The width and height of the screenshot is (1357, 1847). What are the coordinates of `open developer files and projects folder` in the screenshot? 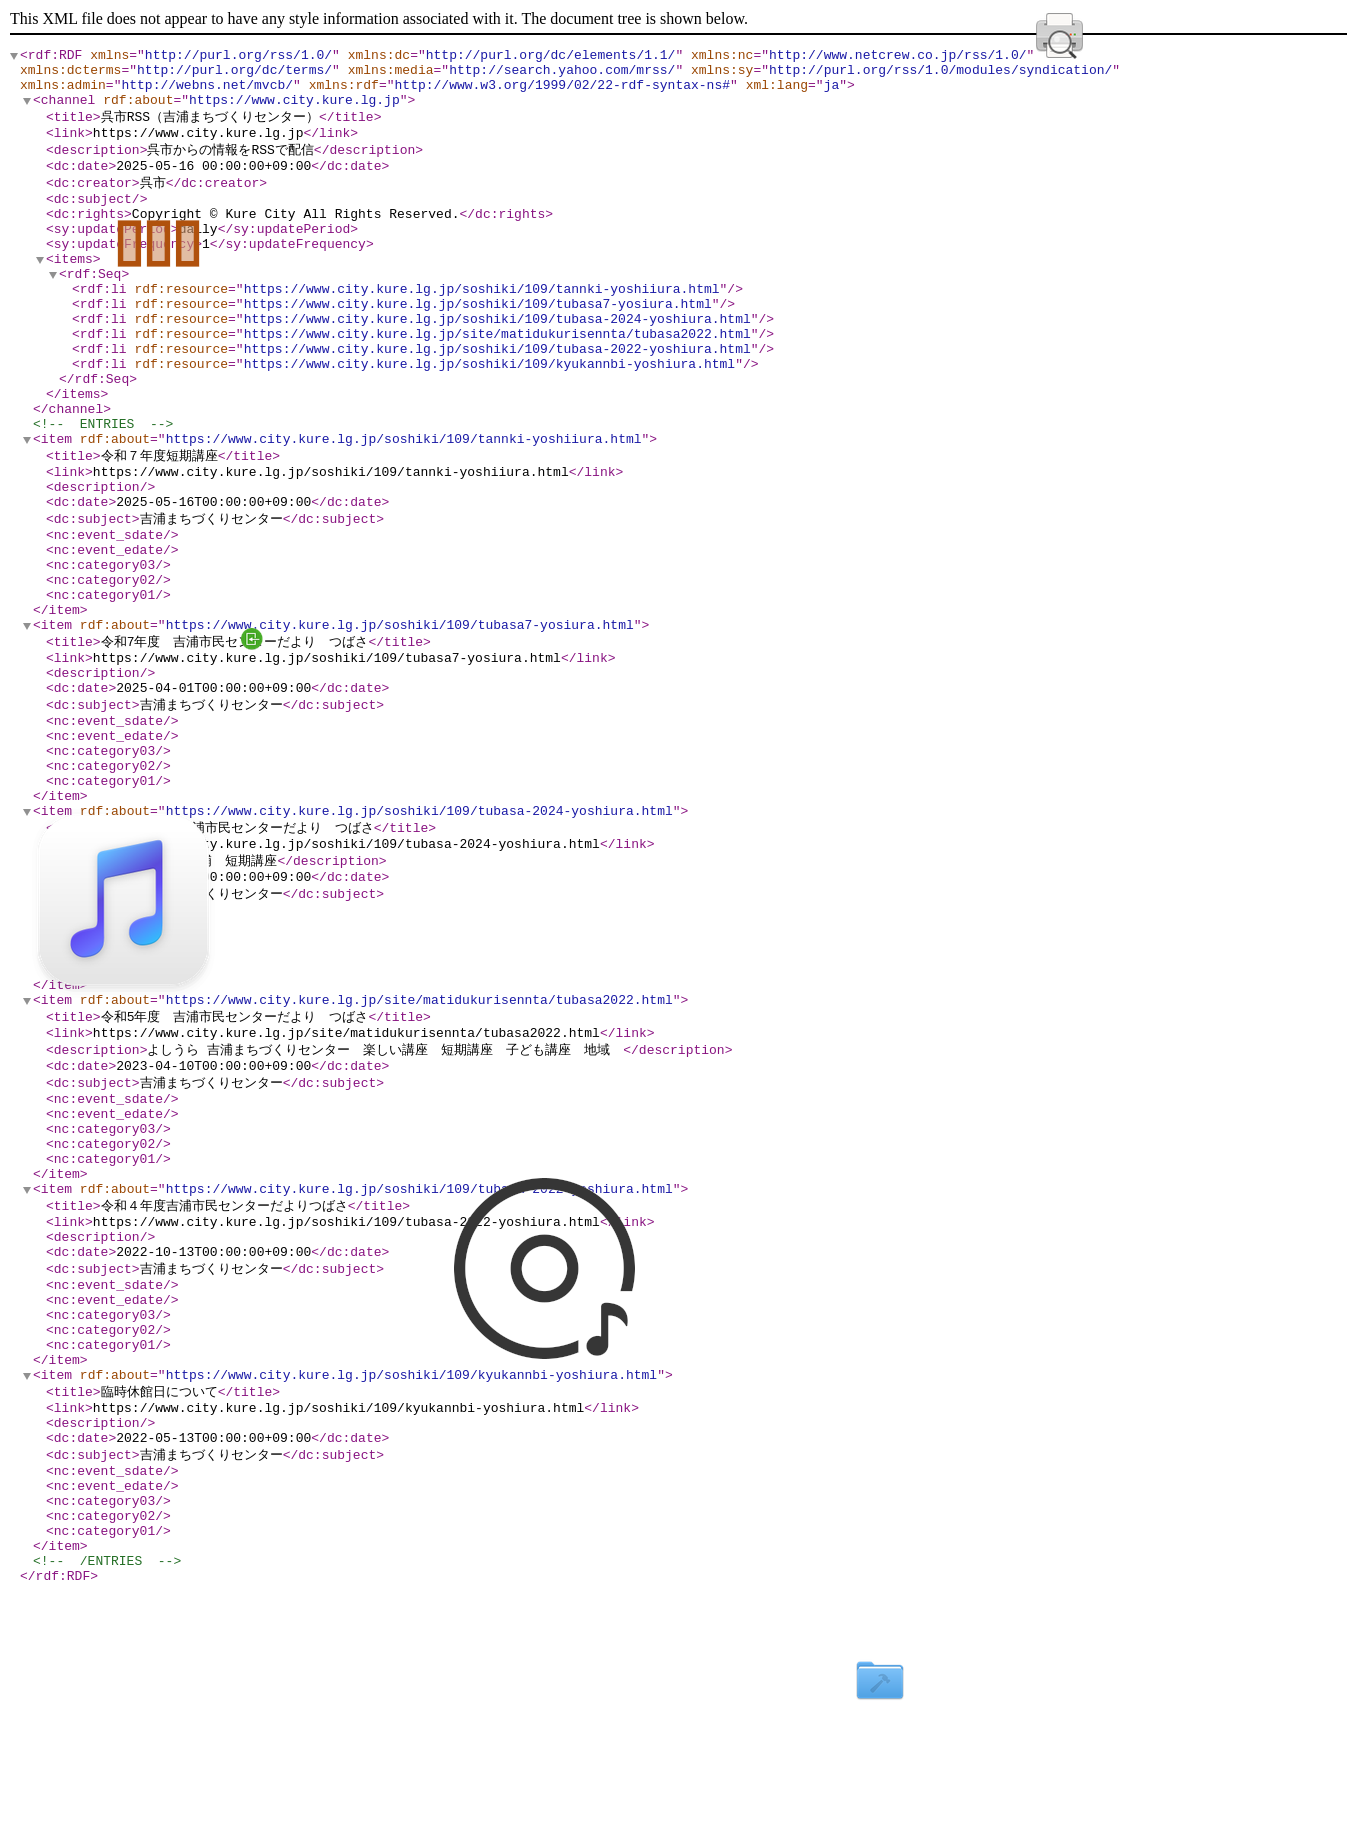 It's located at (880, 1680).